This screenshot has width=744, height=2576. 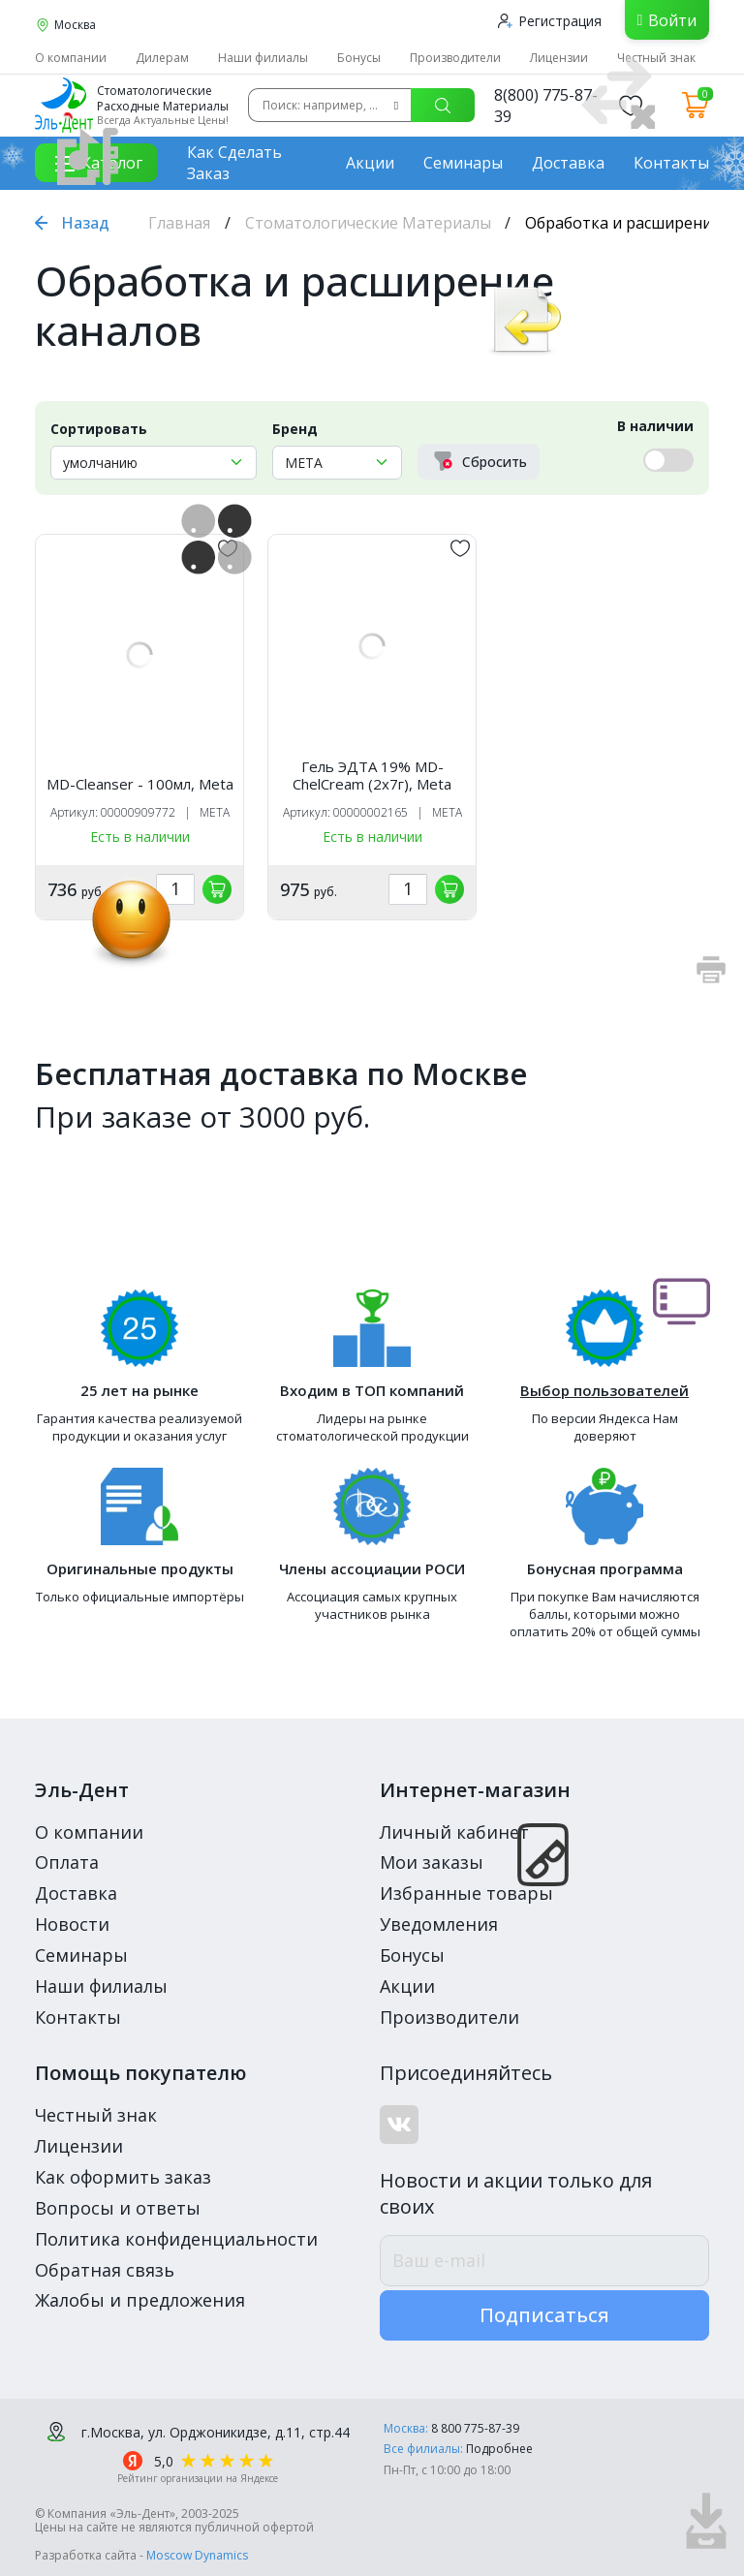 I want to click on indicates a neutral or indifferent reaction, so click(x=132, y=923).